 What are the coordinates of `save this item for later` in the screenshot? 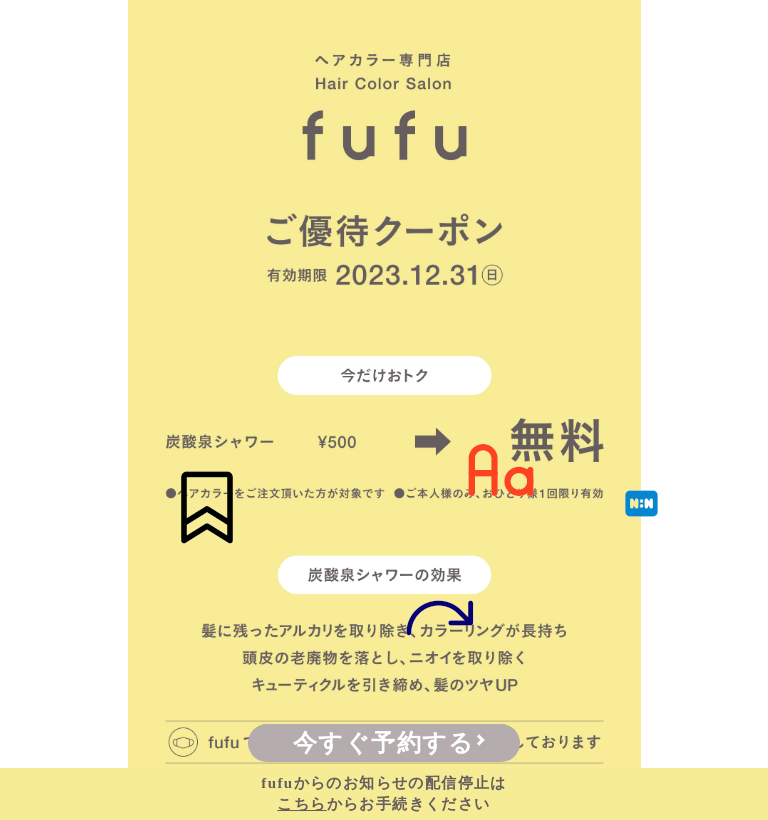 It's located at (207, 506).